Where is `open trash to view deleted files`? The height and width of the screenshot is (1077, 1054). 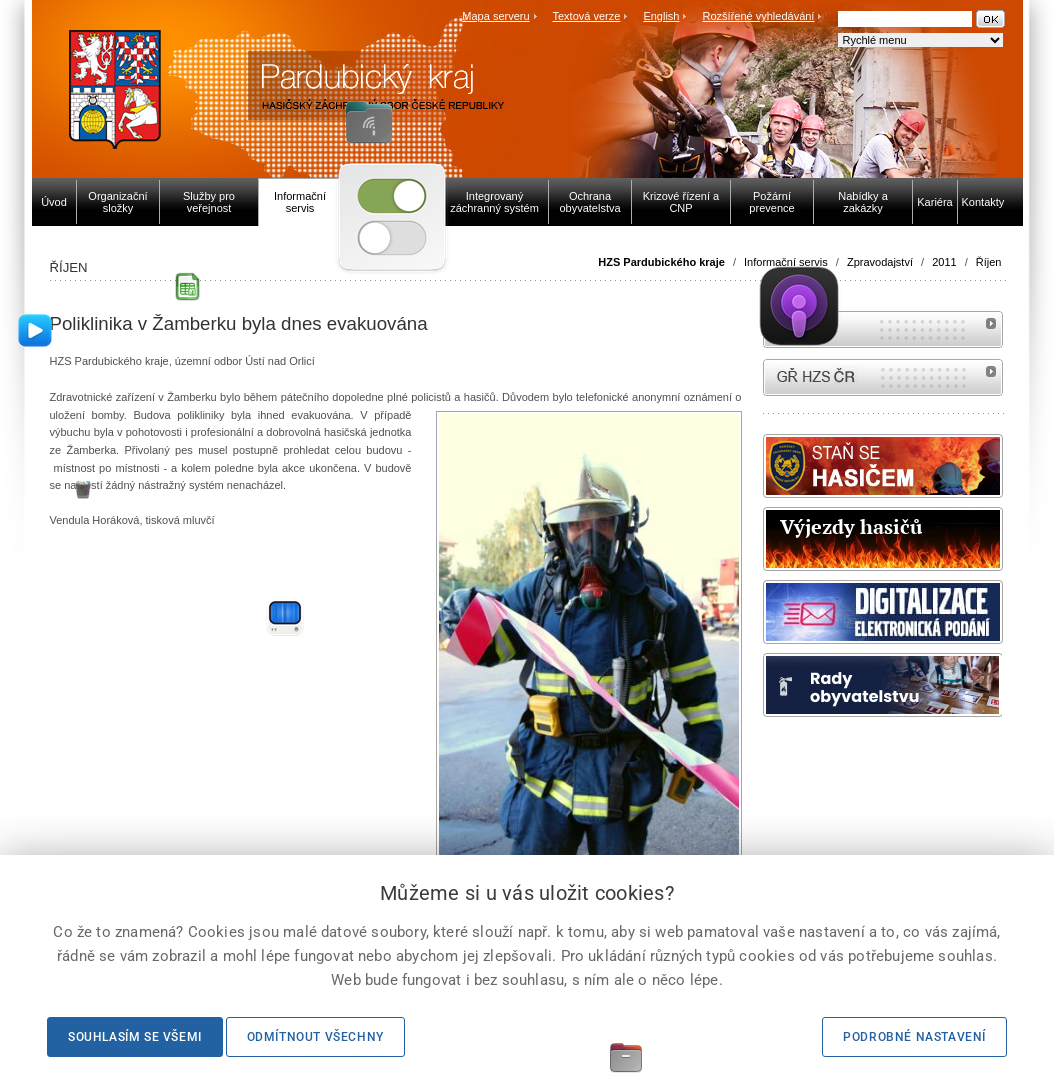 open trash to view deleted files is located at coordinates (83, 490).